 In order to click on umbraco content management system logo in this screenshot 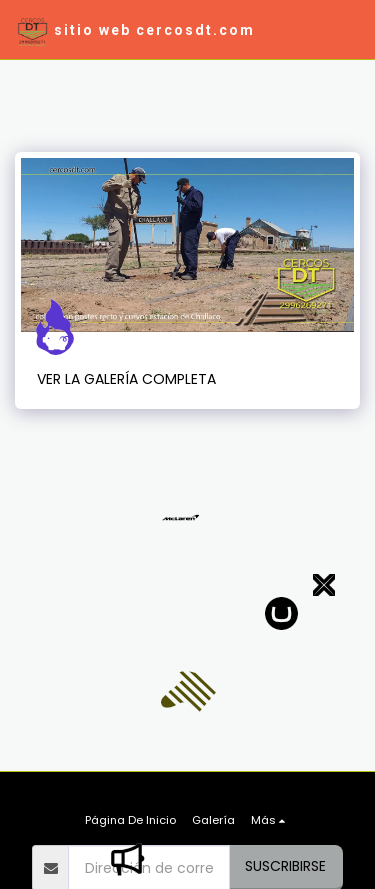, I will do `click(281, 613)`.